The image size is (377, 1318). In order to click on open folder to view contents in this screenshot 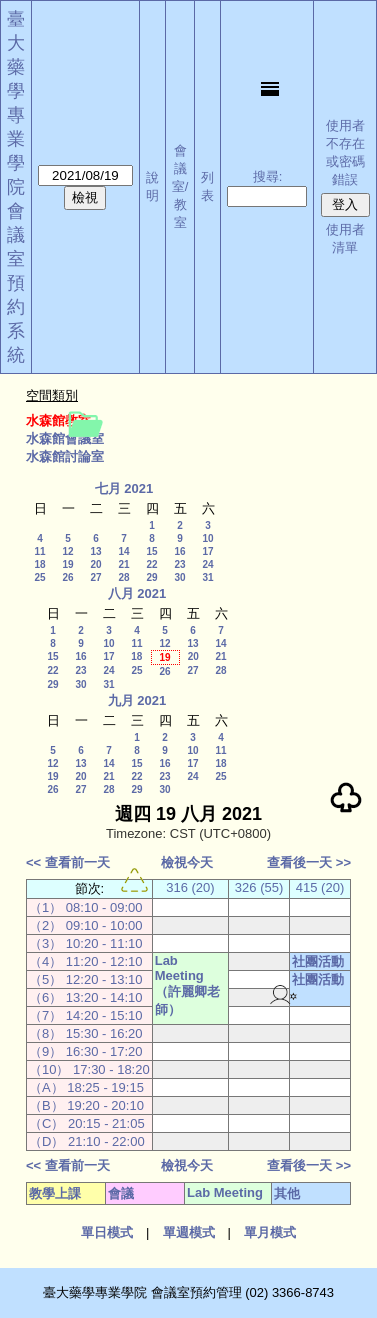, I will do `click(84, 423)`.